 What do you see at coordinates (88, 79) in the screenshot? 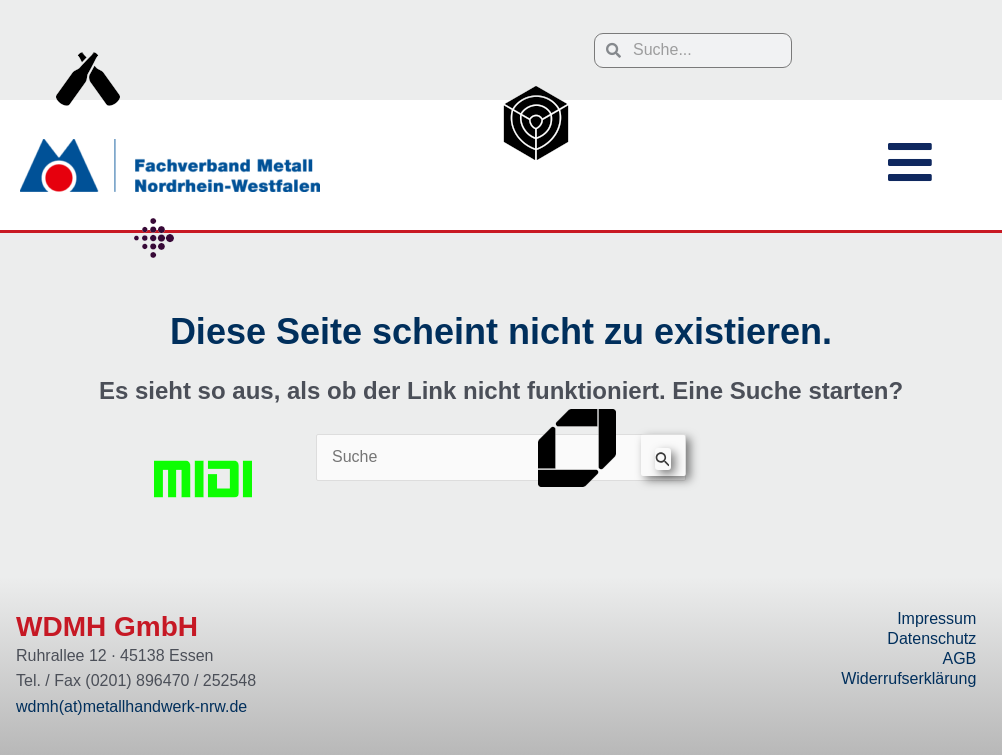
I see `open the Untappd app` at bounding box center [88, 79].